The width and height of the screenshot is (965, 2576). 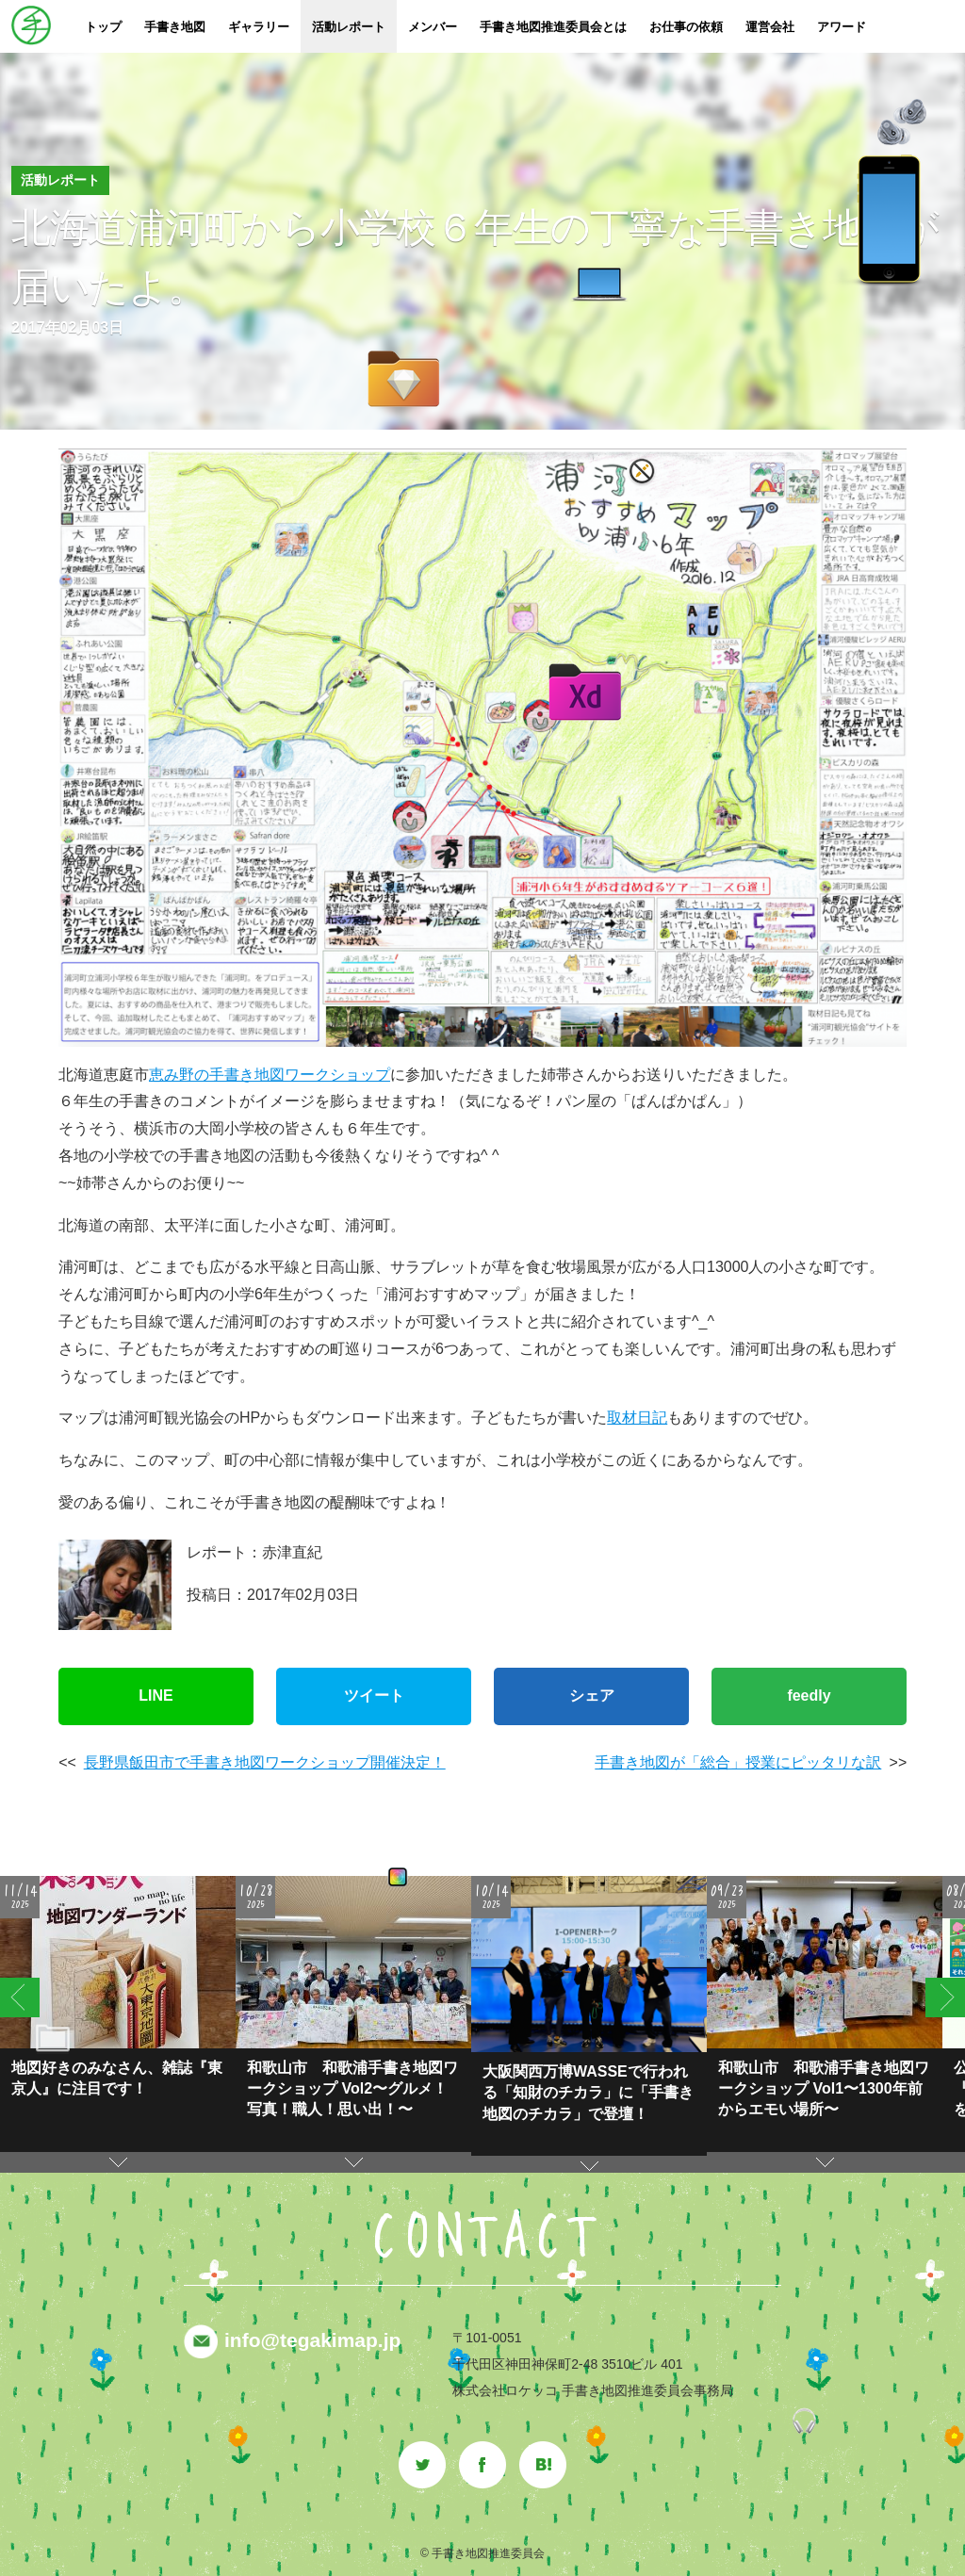 What do you see at coordinates (804, 2421) in the screenshot?
I see `connect bluetooth headphones` at bounding box center [804, 2421].